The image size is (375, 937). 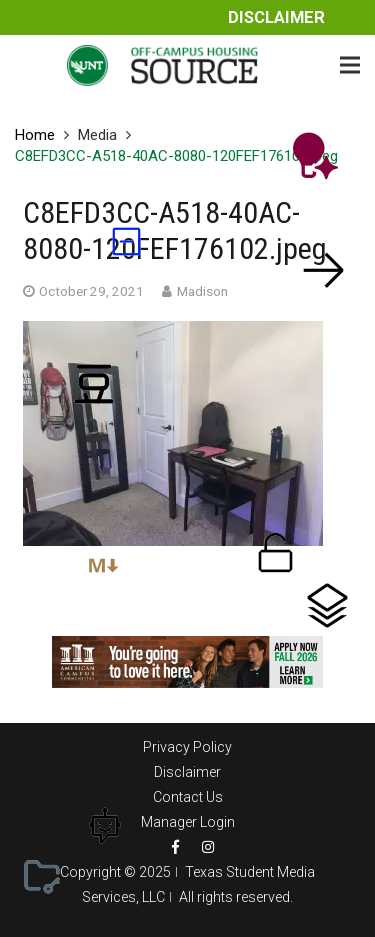 I want to click on unlock a file or resource, so click(x=275, y=552).